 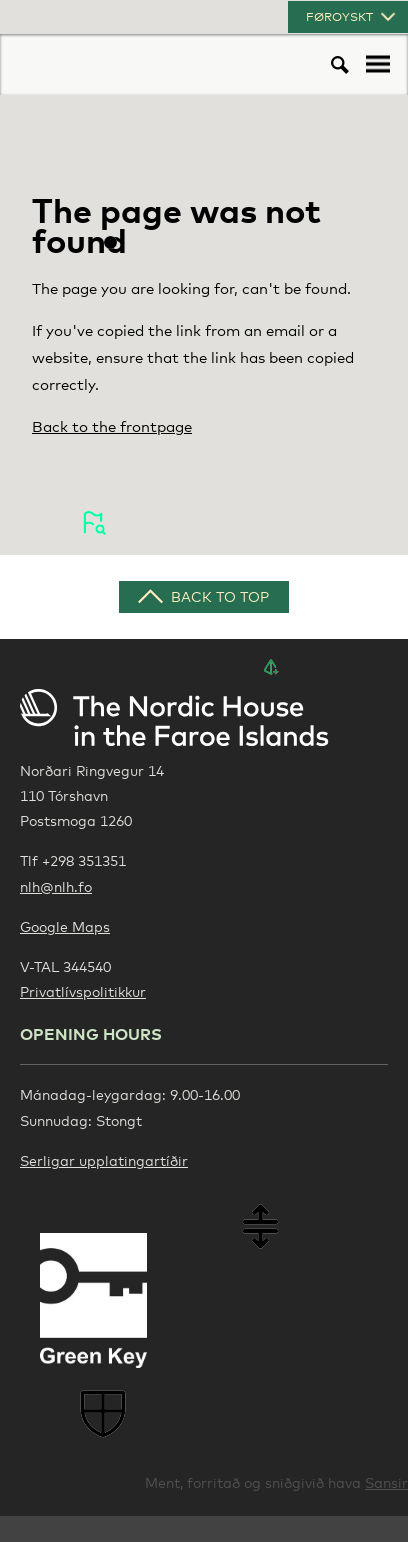 What do you see at coordinates (93, 522) in the screenshot?
I see `search flagged items` at bounding box center [93, 522].